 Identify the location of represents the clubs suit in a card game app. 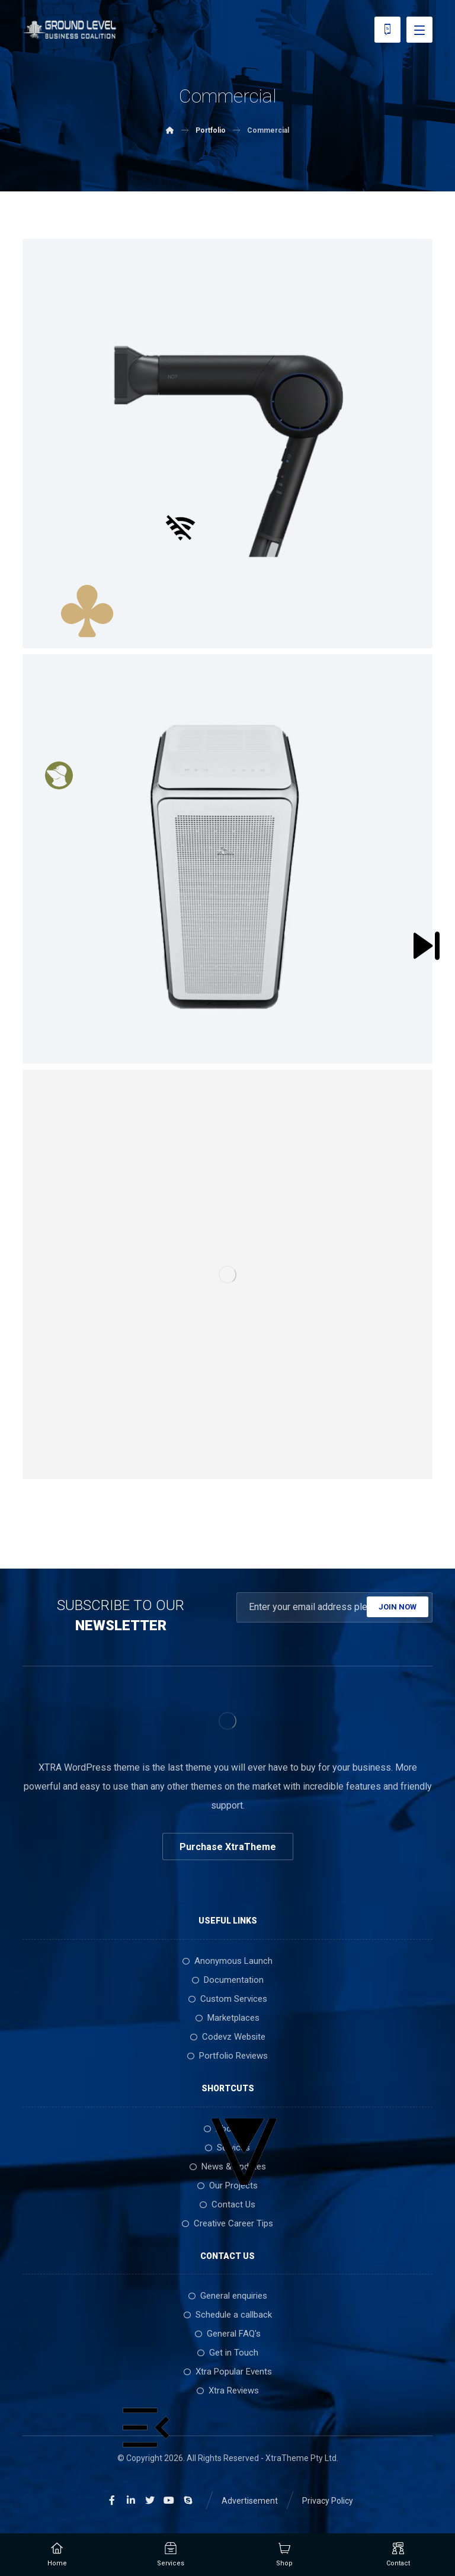
(87, 611).